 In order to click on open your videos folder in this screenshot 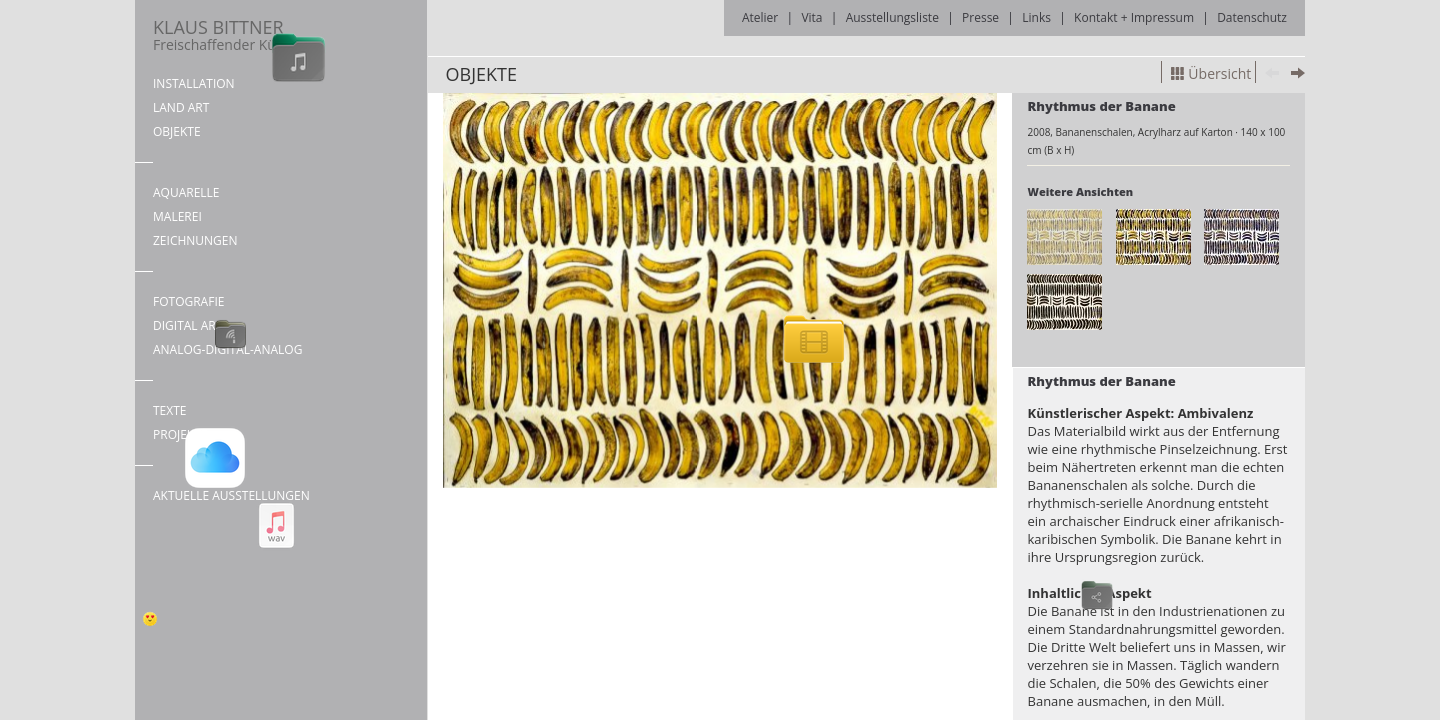, I will do `click(814, 339)`.